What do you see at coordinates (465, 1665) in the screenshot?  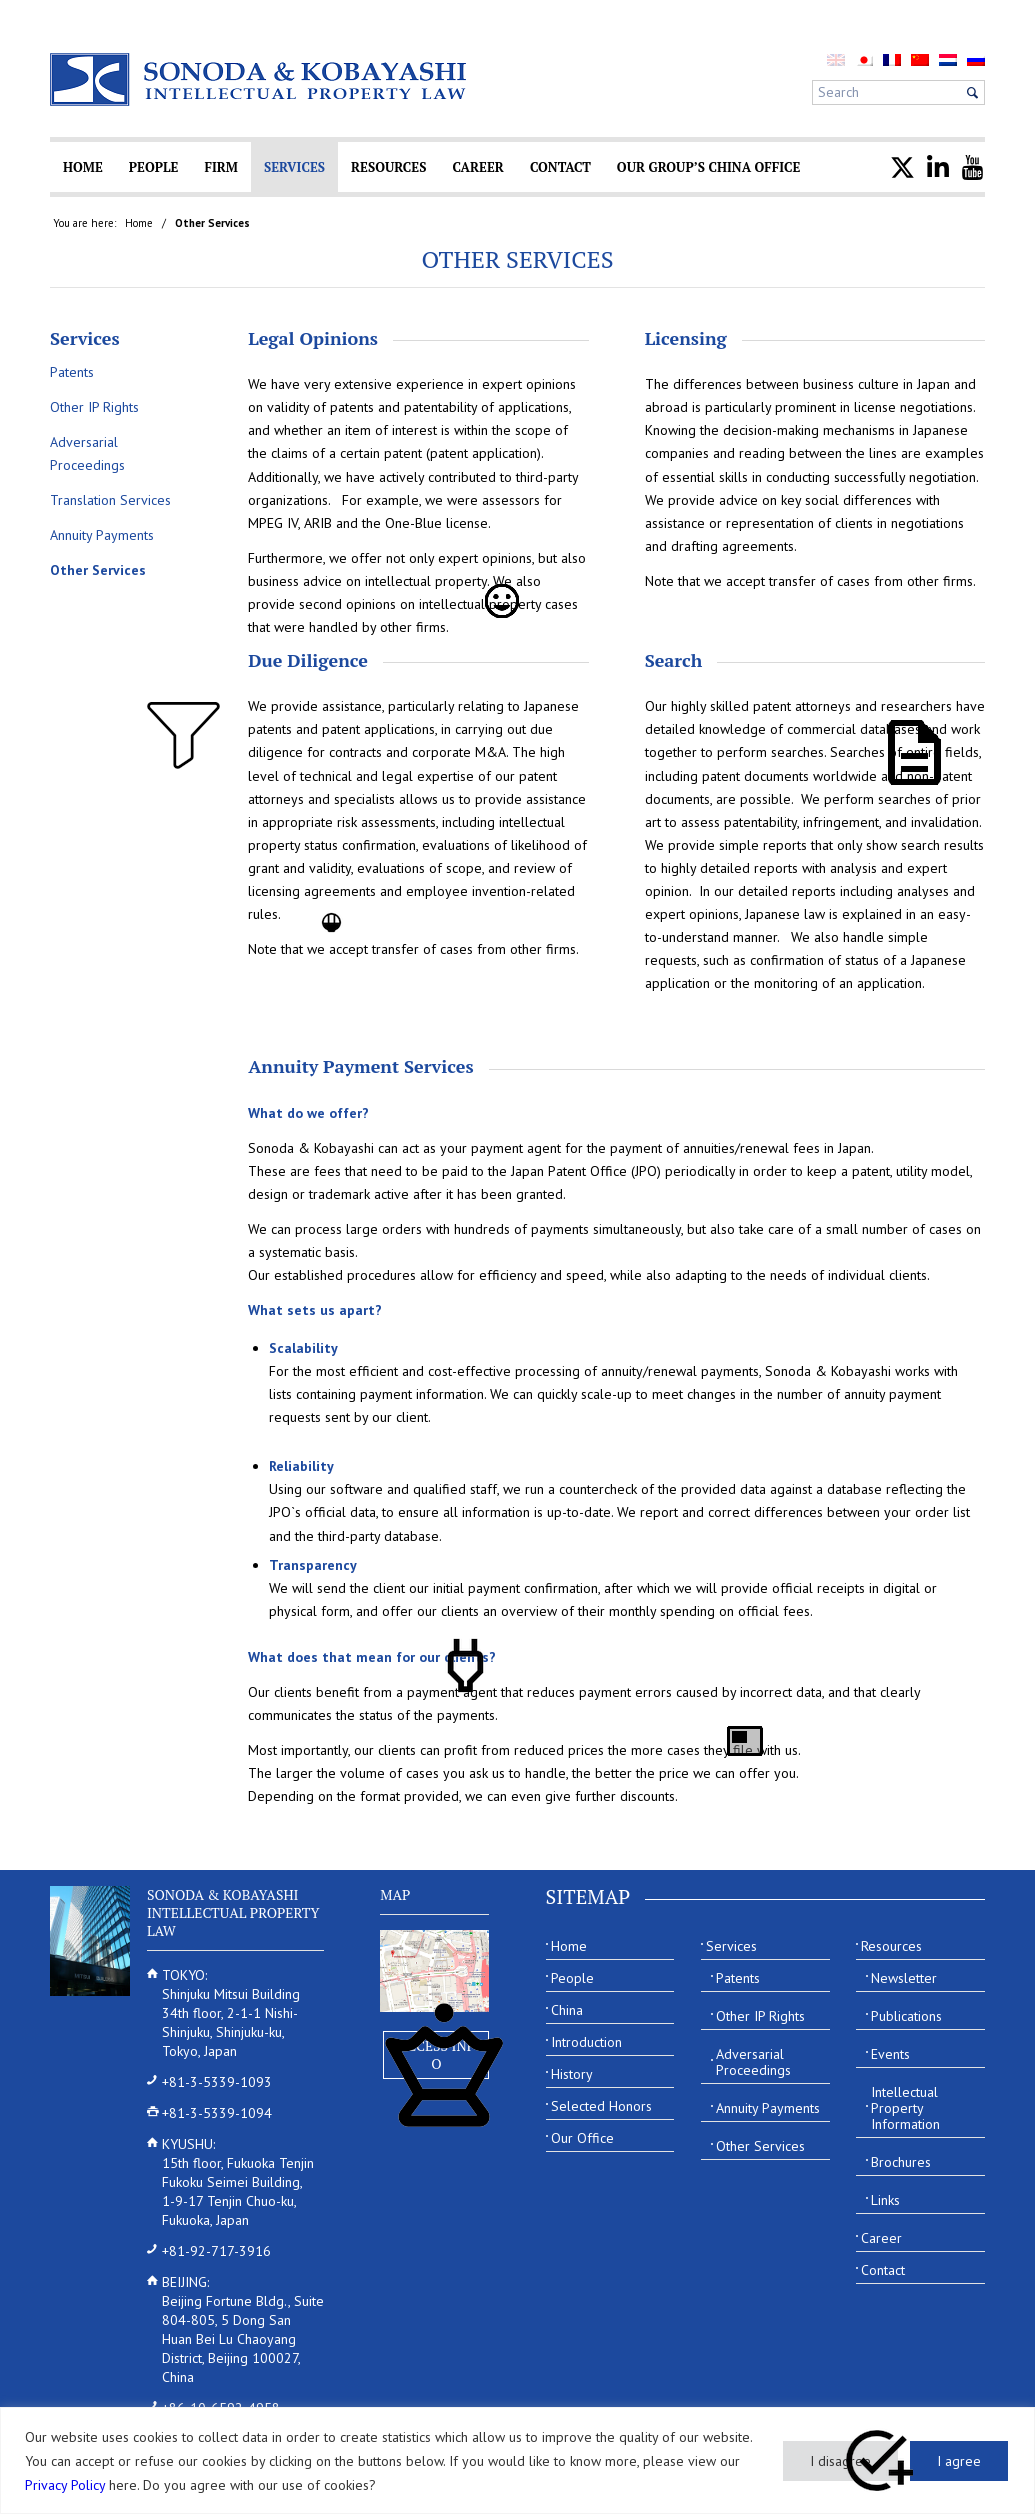 I see `indicates device is charging or connected to power` at bounding box center [465, 1665].